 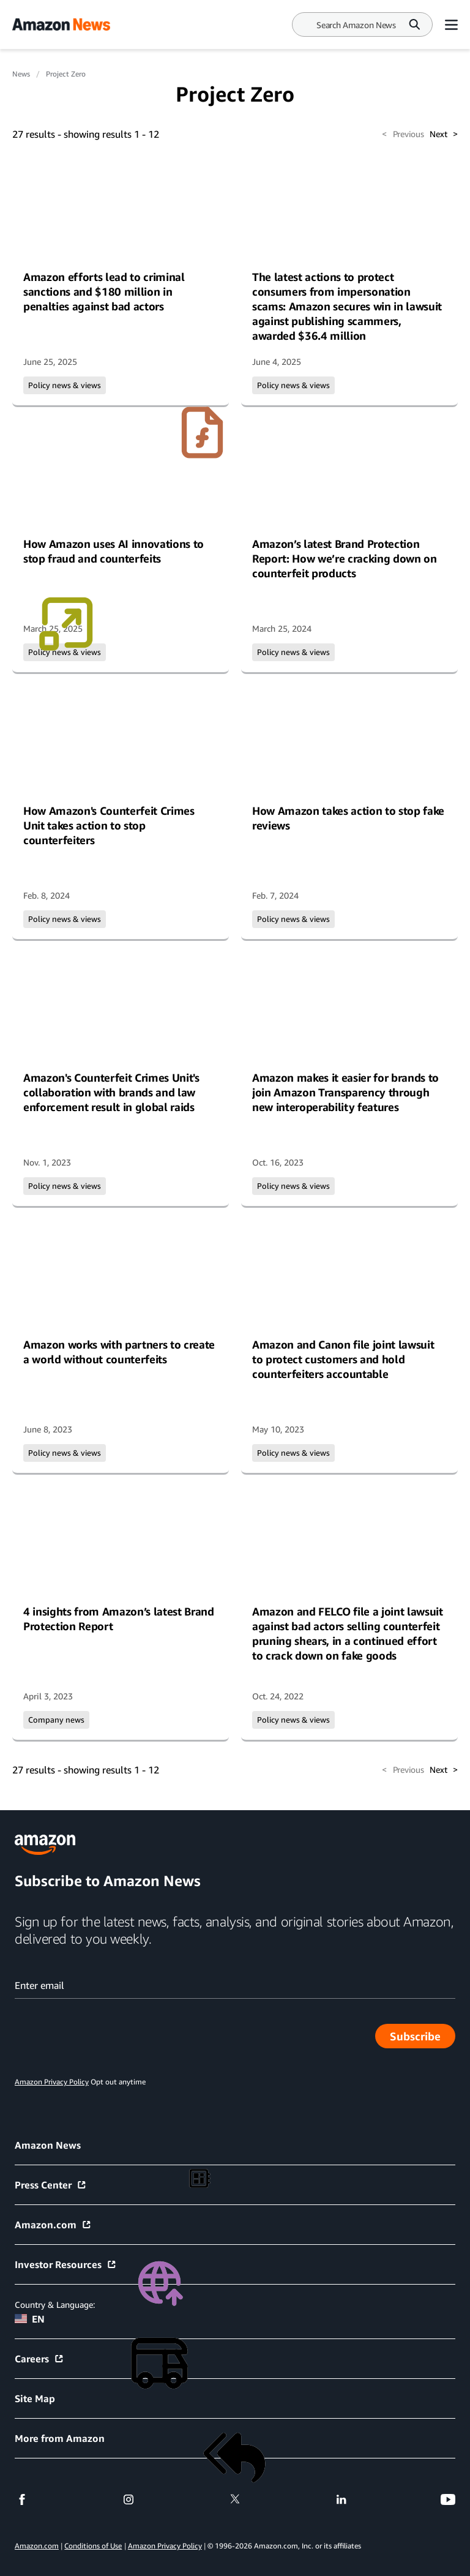 I want to click on access developer or hardware settings, so click(x=200, y=2178).